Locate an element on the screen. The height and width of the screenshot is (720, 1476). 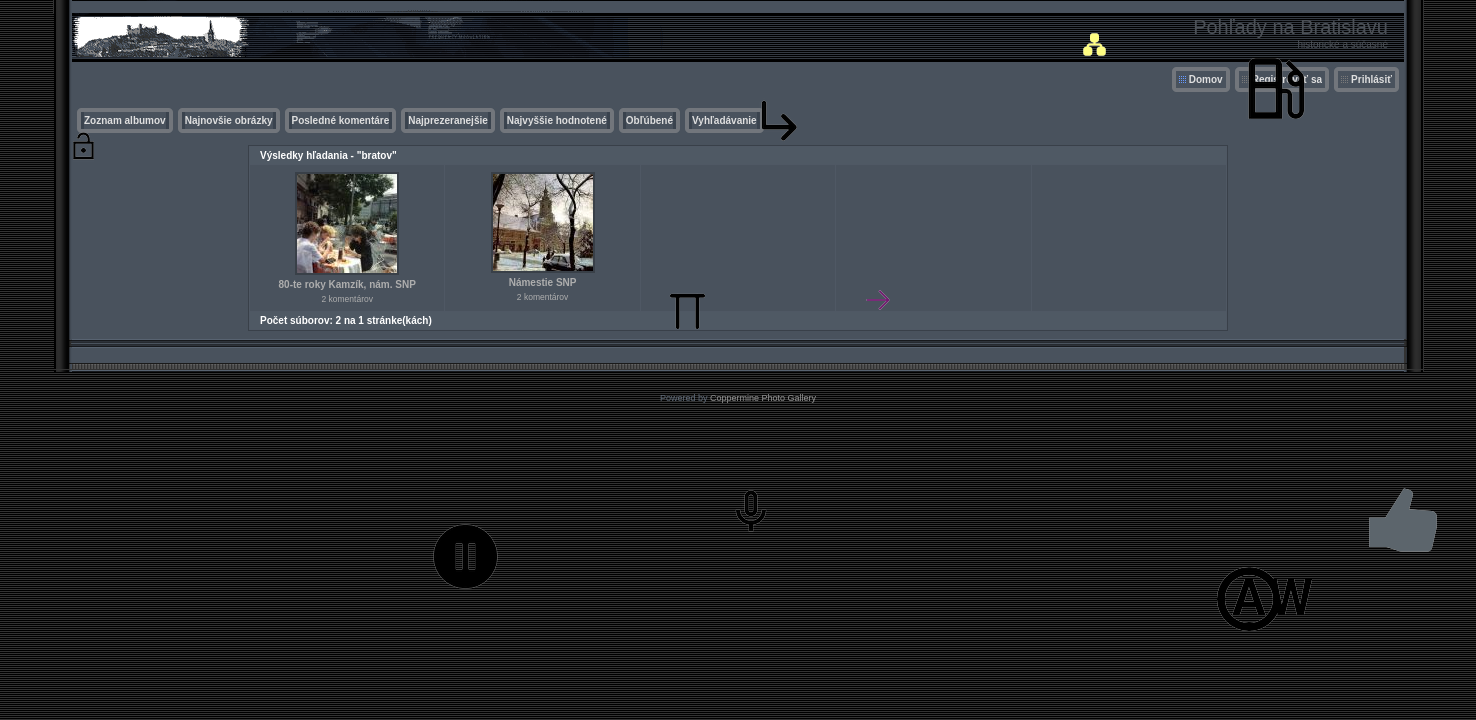
navigate to the next item or screen is located at coordinates (878, 299).